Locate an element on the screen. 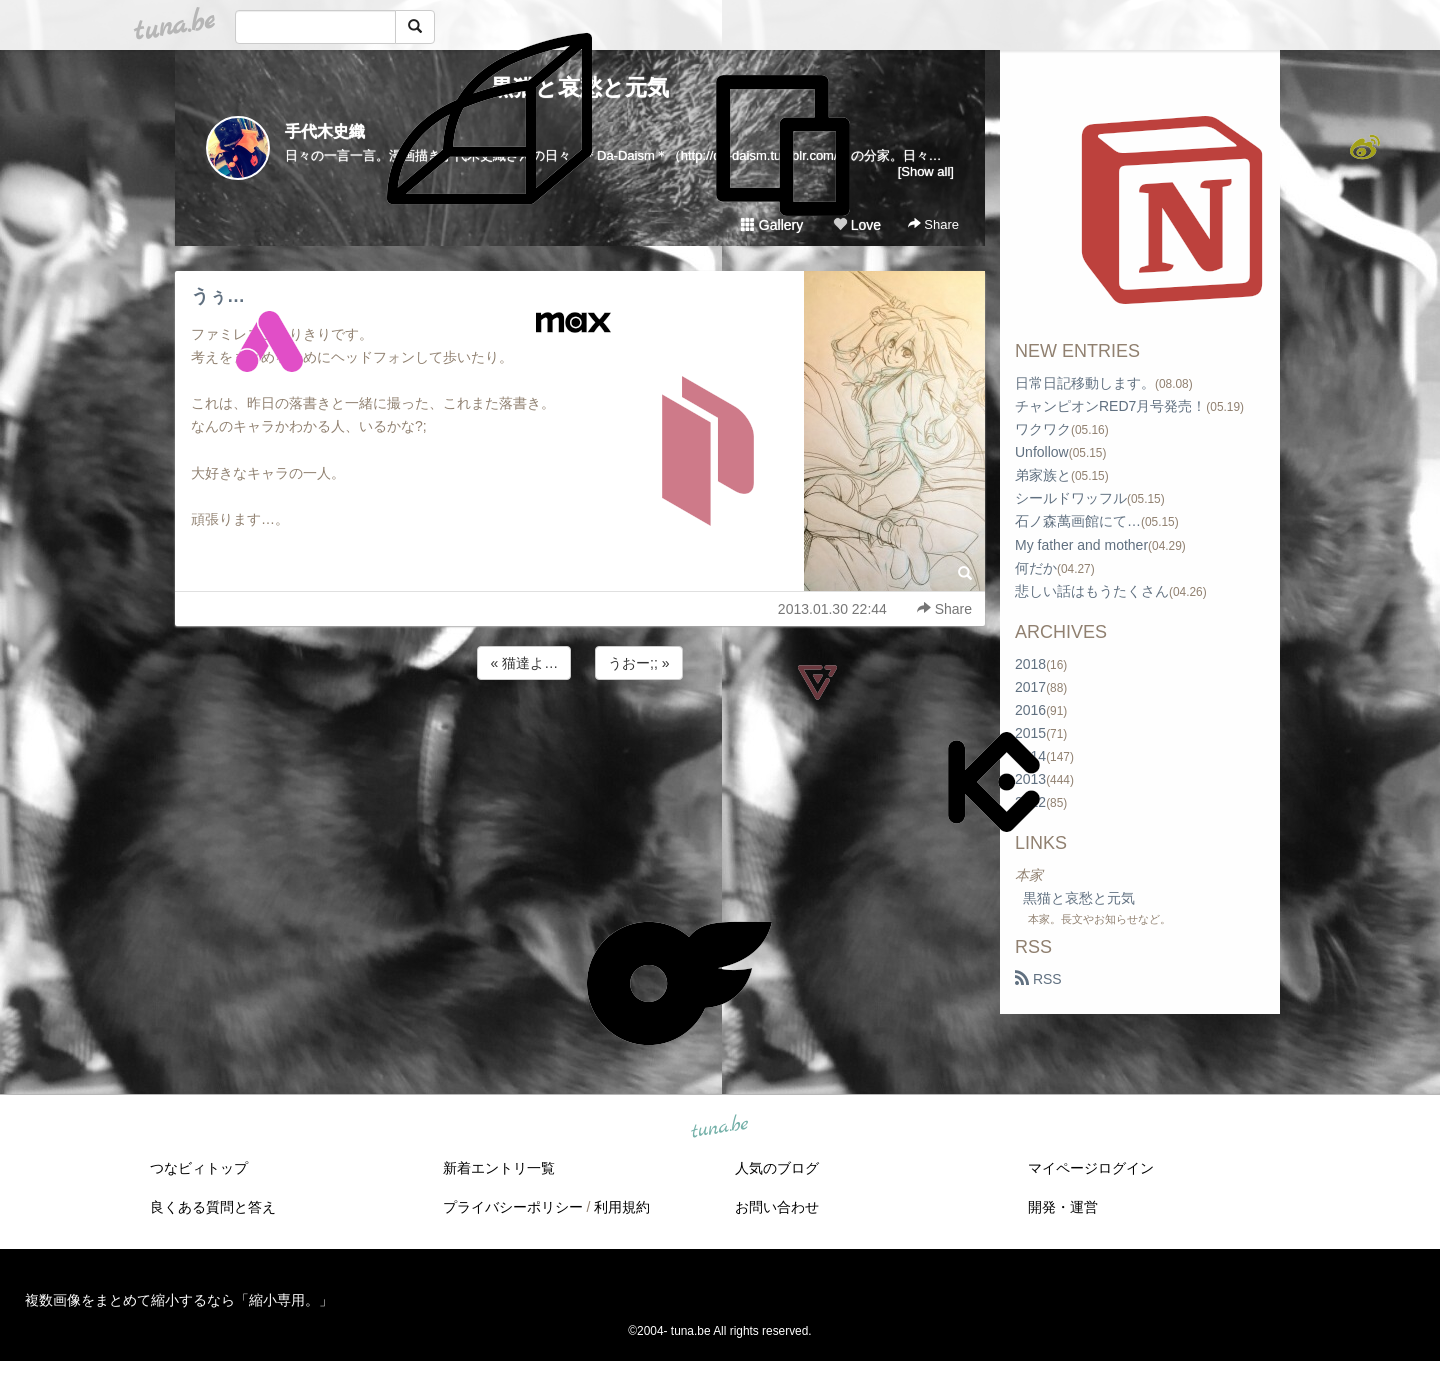 The image size is (1440, 1376). rollbar error monitoring service logo is located at coordinates (489, 118).